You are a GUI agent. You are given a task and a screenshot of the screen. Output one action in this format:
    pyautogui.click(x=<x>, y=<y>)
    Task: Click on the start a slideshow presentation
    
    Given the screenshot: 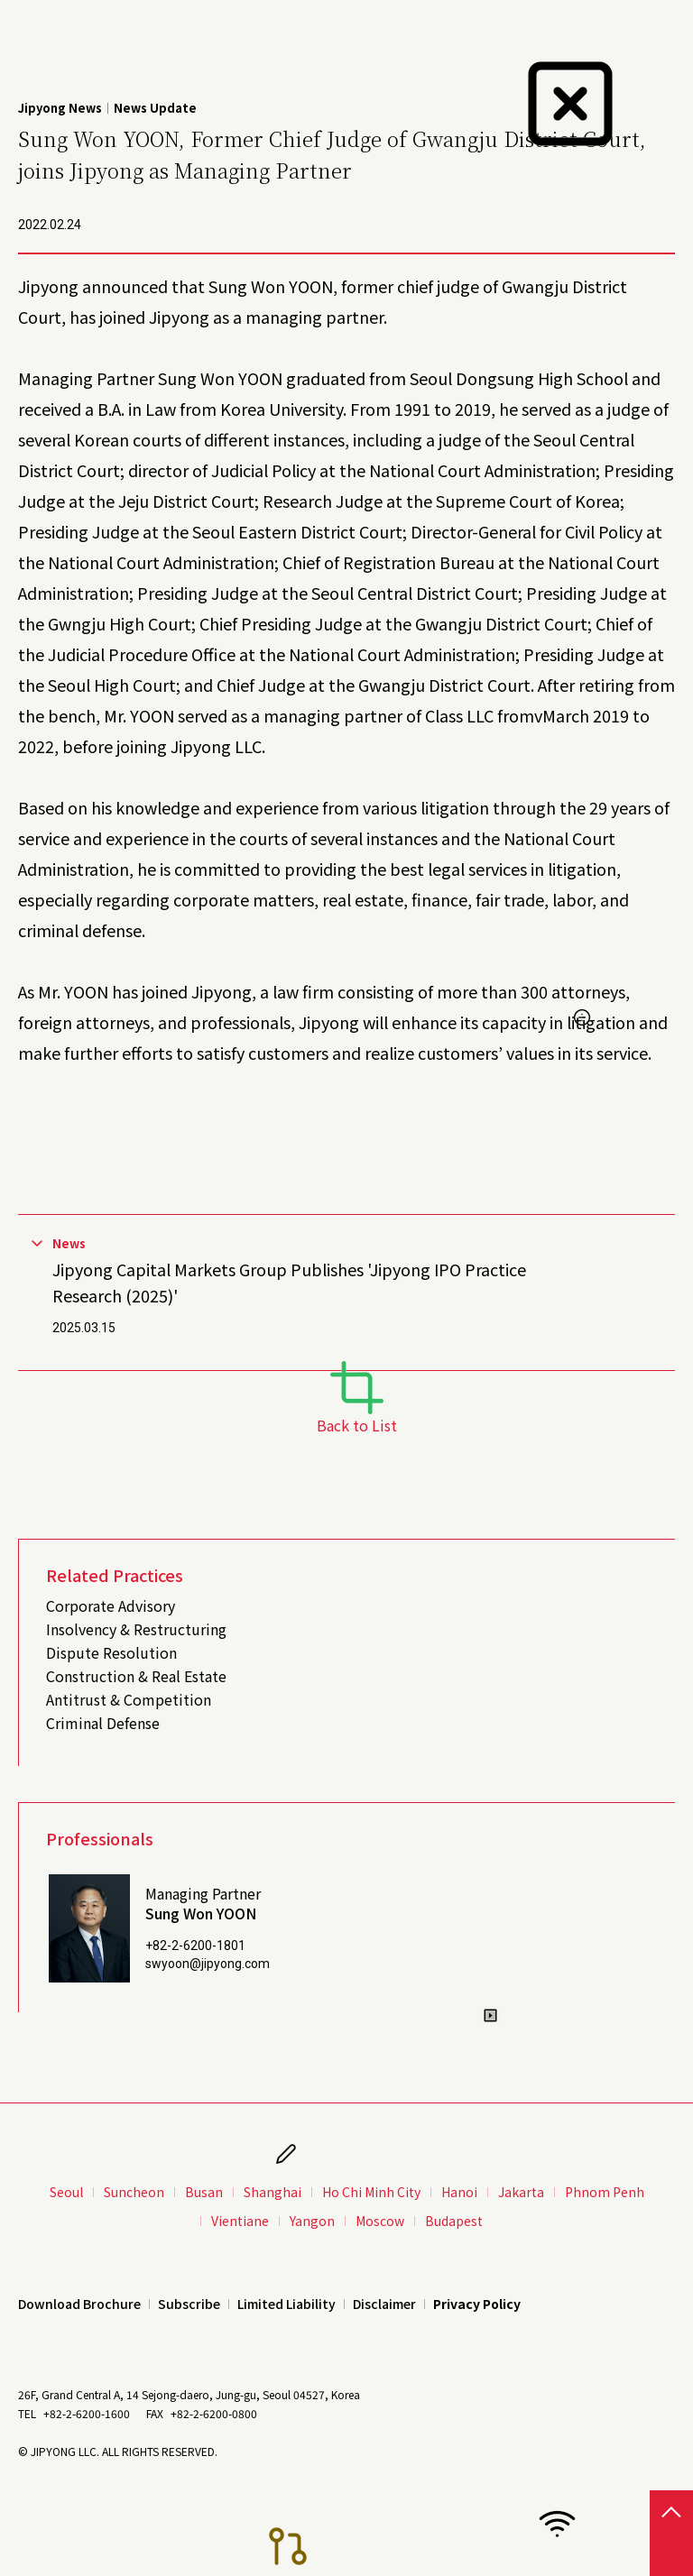 What is the action you would take?
    pyautogui.click(x=490, y=2015)
    